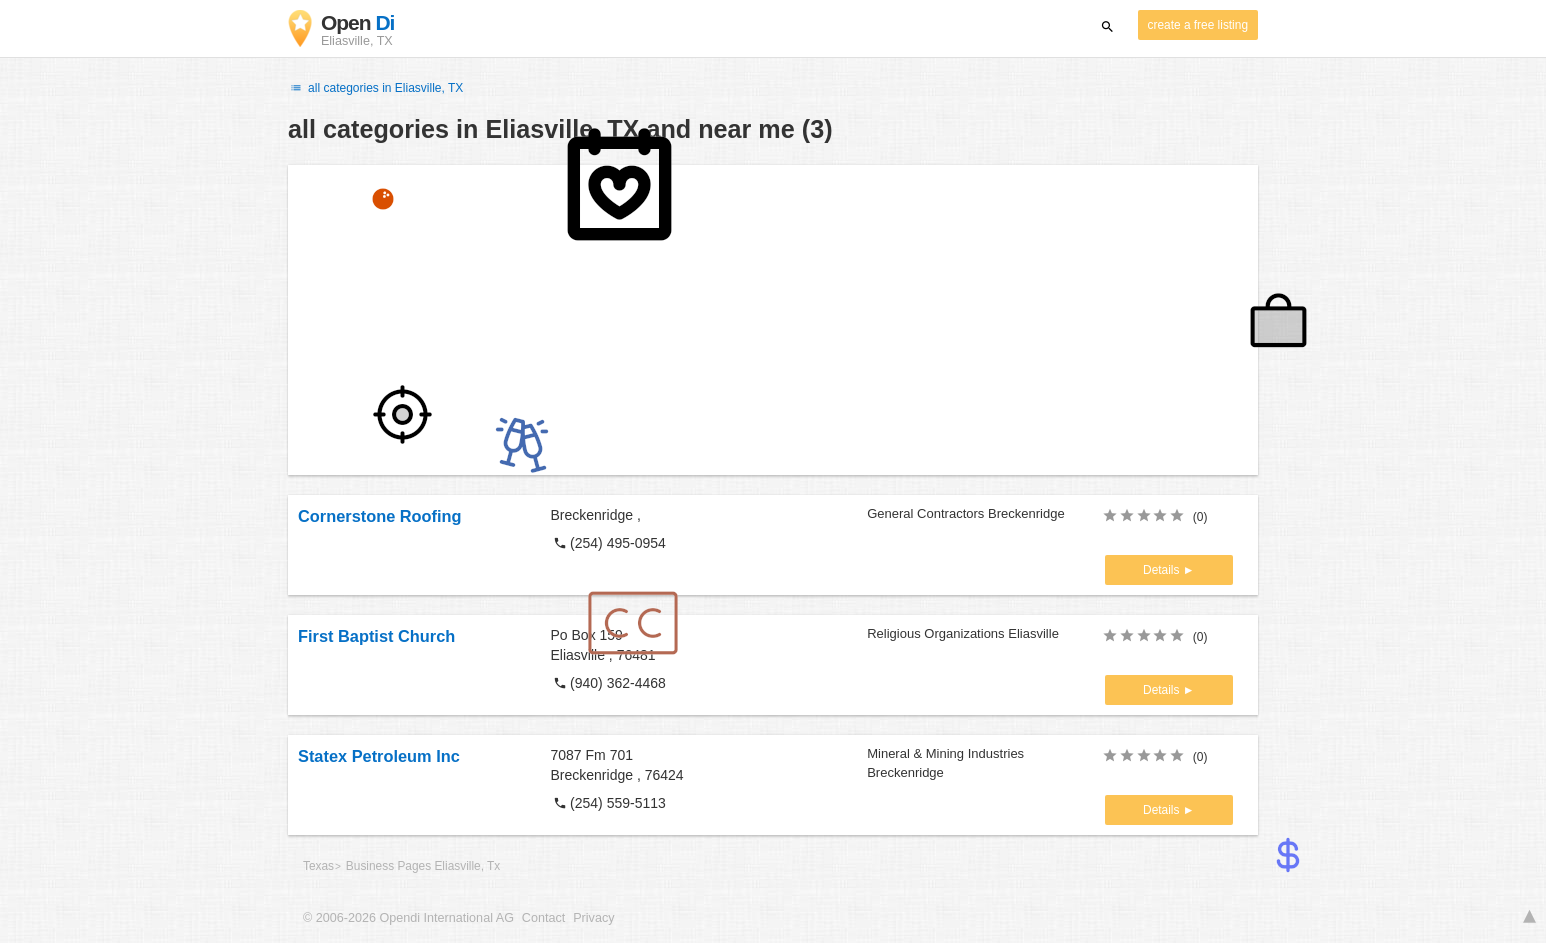 The height and width of the screenshot is (943, 1546). I want to click on center map on current location, so click(402, 414).